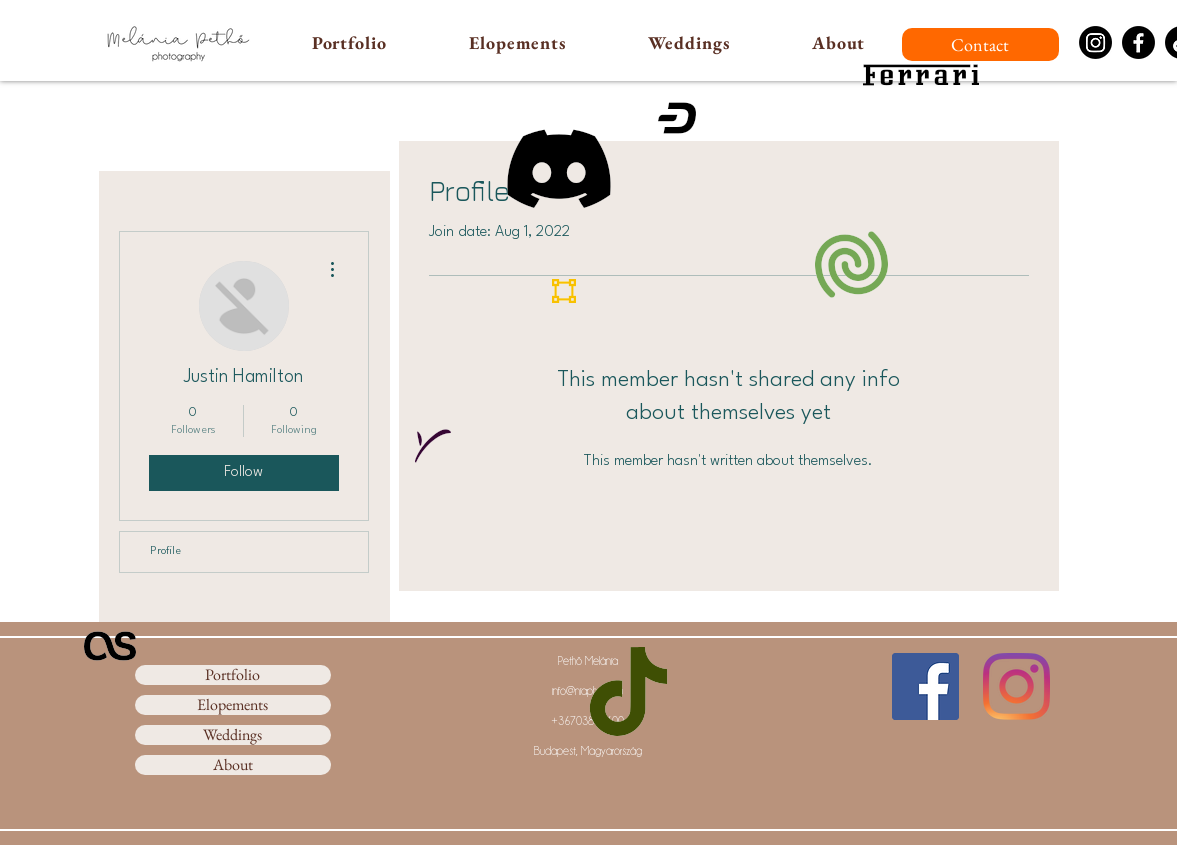 The width and height of the screenshot is (1177, 845). I want to click on open the TikTok app, so click(628, 691).